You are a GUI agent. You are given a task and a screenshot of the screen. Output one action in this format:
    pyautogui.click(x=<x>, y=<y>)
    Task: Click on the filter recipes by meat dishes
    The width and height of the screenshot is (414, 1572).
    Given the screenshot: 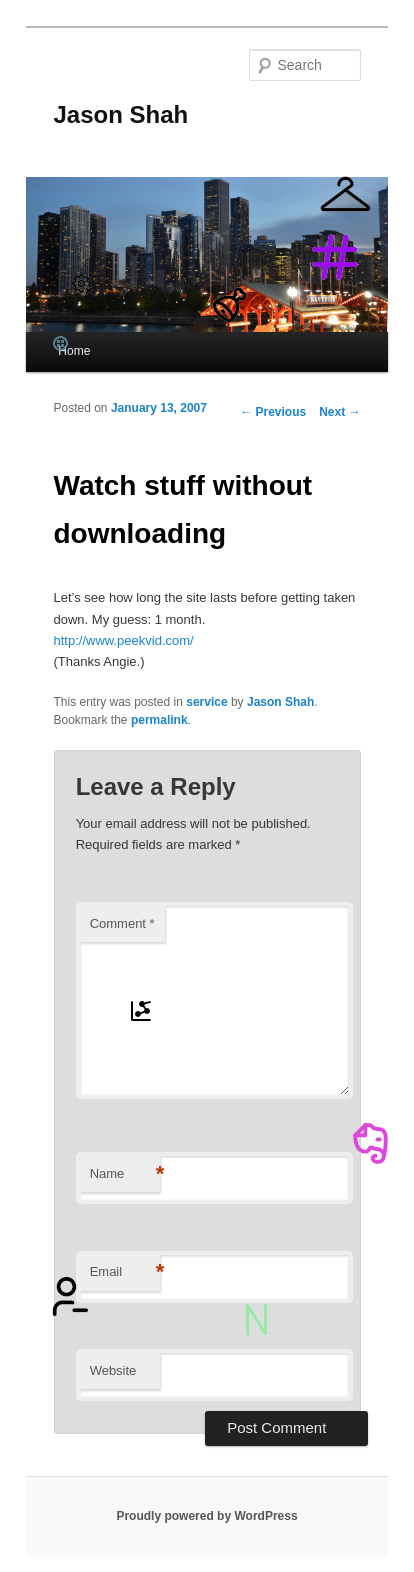 What is the action you would take?
    pyautogui.click(x=230, y=304)
    